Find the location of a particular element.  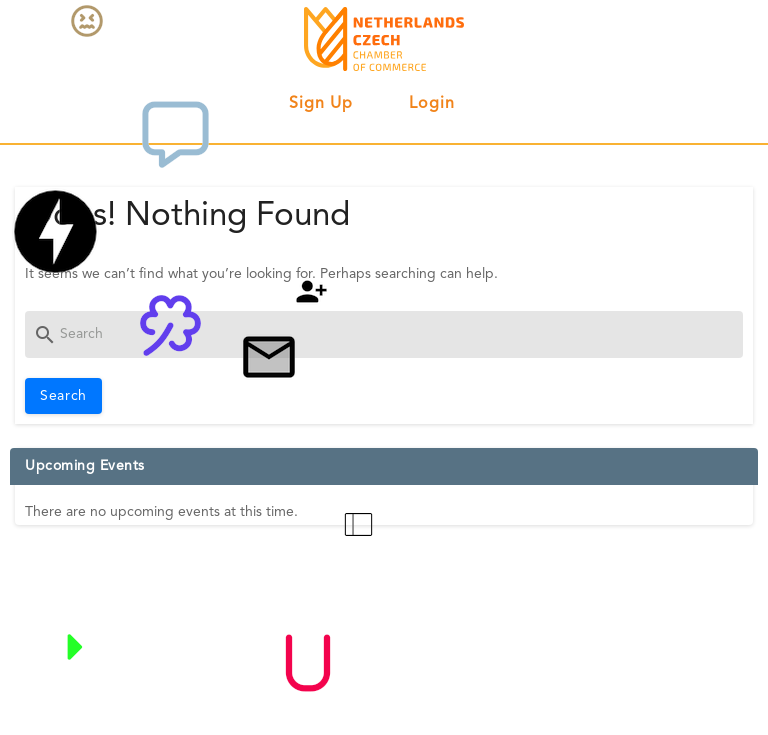

view unread emails or messages is located at coordinates (269, 357).